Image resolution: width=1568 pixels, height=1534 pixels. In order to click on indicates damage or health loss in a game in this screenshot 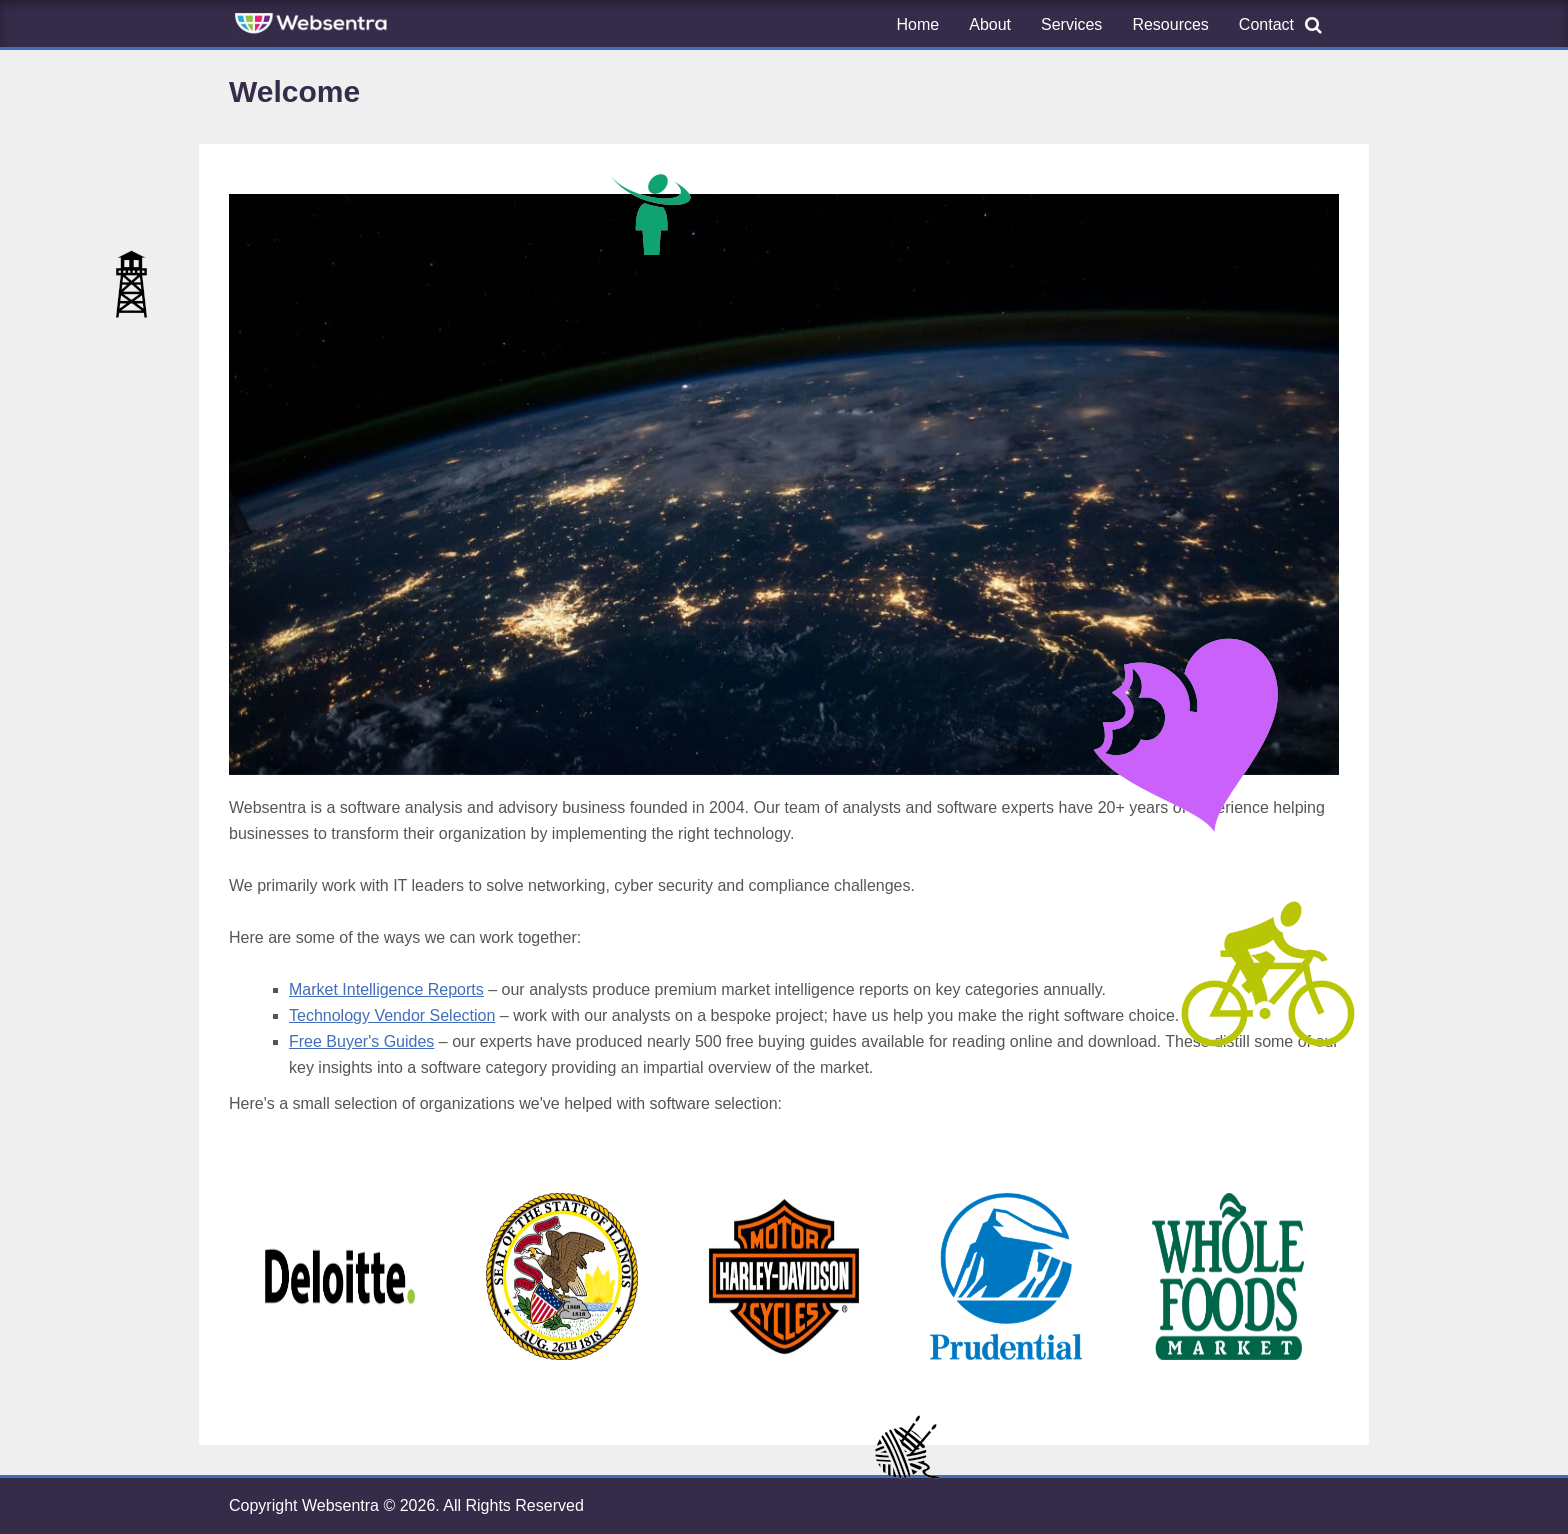, I will do `click(1181, 735)`.